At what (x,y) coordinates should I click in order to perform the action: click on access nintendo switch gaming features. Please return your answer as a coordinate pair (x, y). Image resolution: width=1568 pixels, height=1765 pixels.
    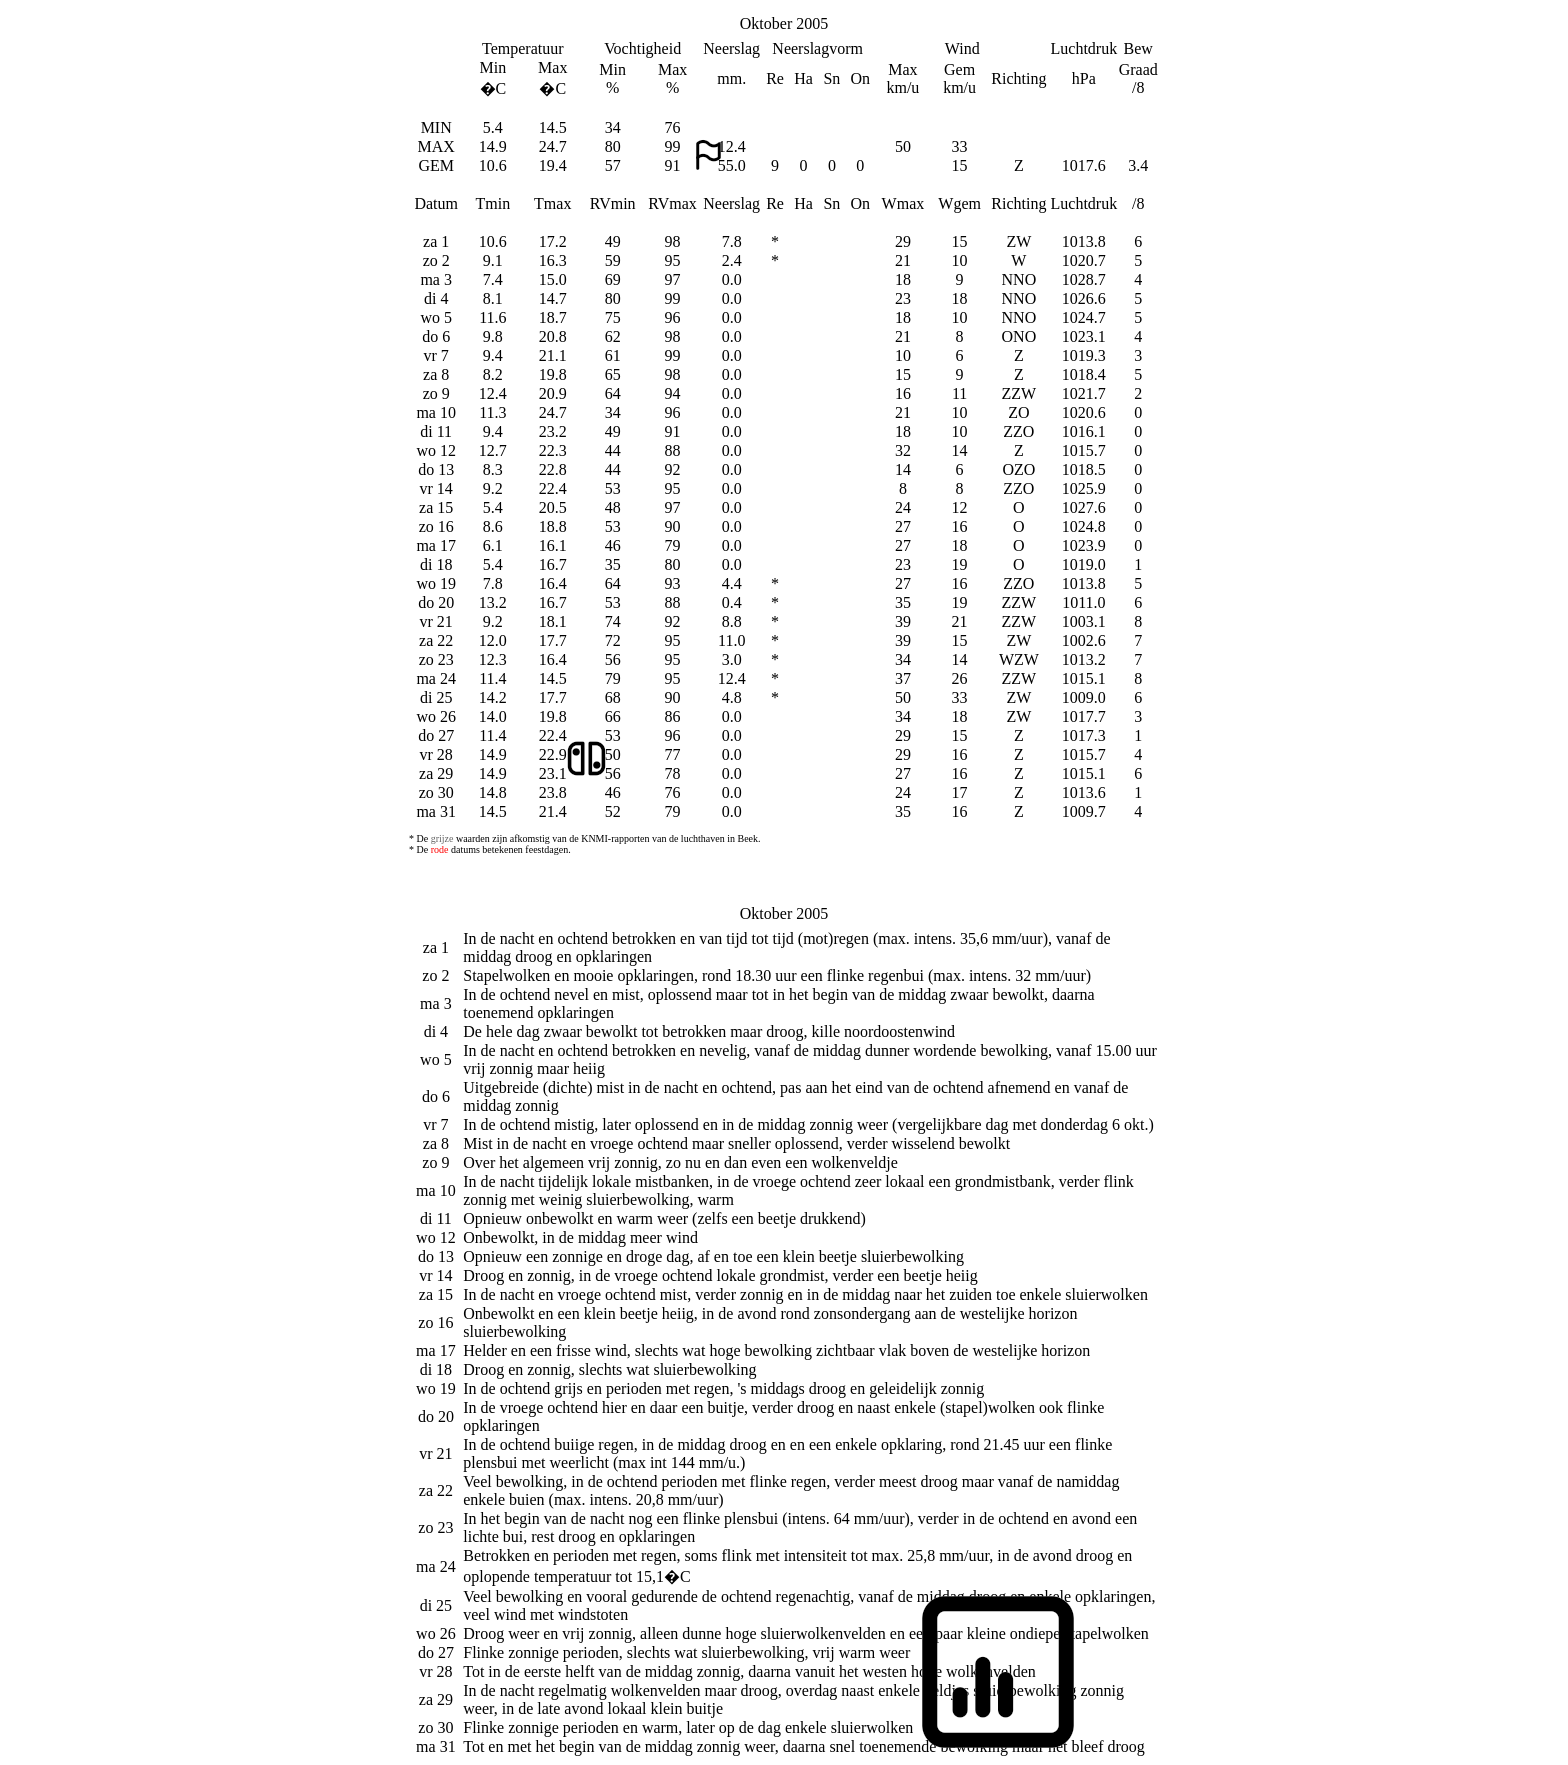
    Looking at the image, I should click on (586, 758).